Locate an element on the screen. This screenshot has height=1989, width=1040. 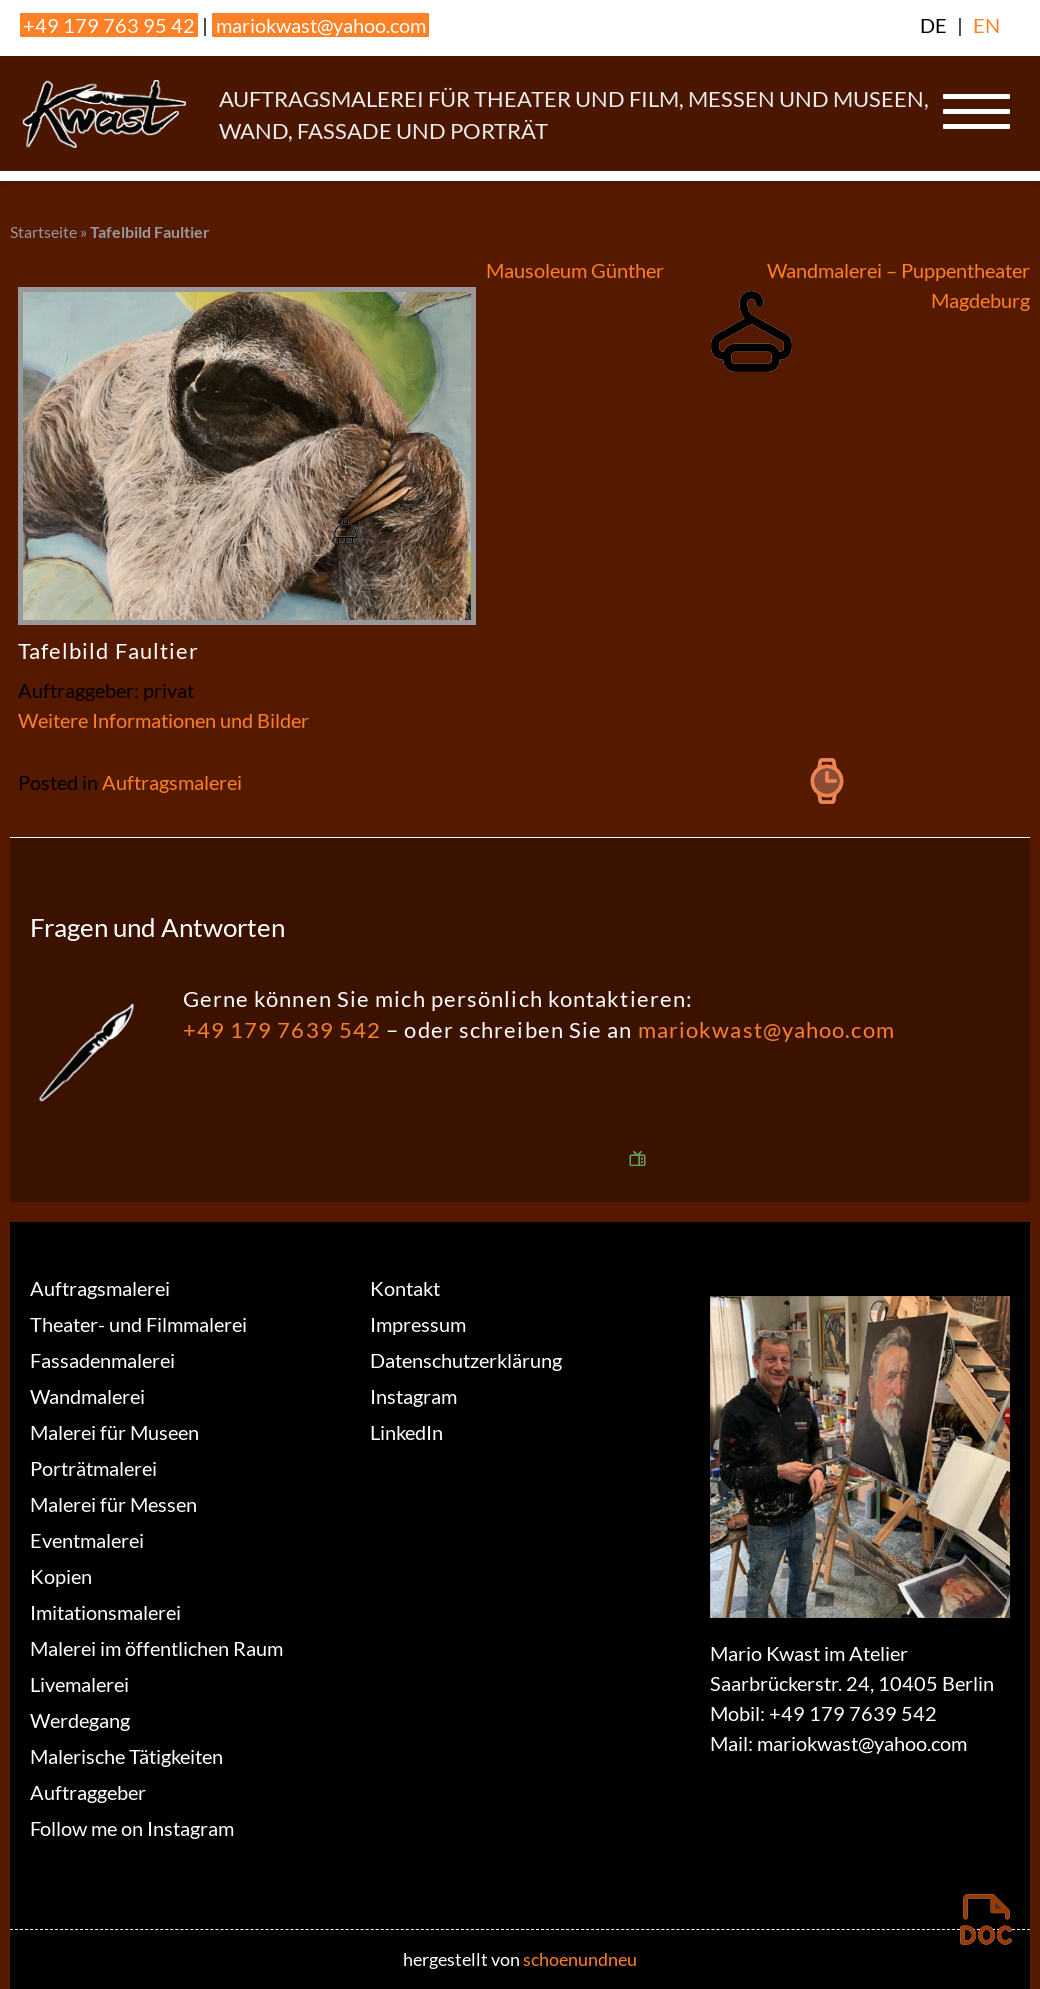
open a document file is located at coordinates (986, 1921).